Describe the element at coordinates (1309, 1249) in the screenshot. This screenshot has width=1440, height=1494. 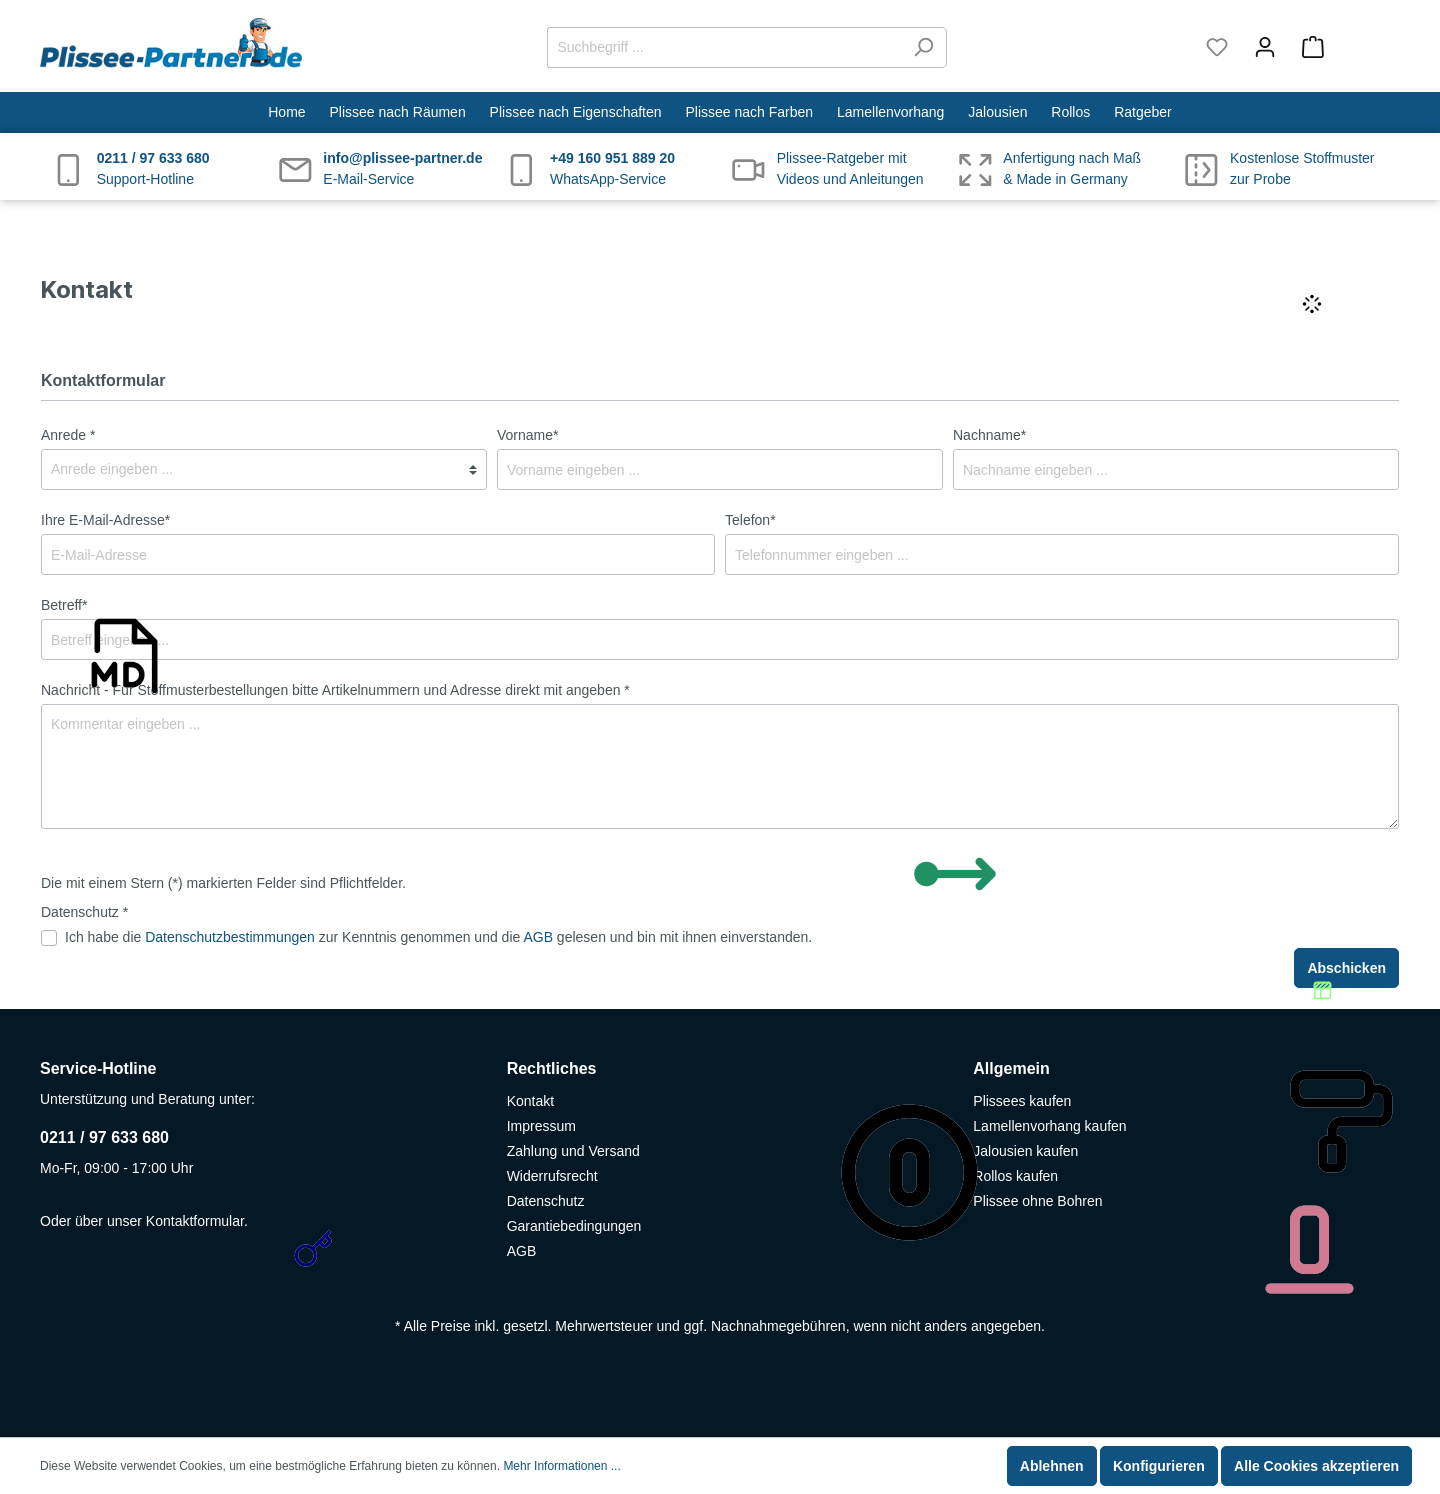
I see `align selected elements to the bottom` at that location.